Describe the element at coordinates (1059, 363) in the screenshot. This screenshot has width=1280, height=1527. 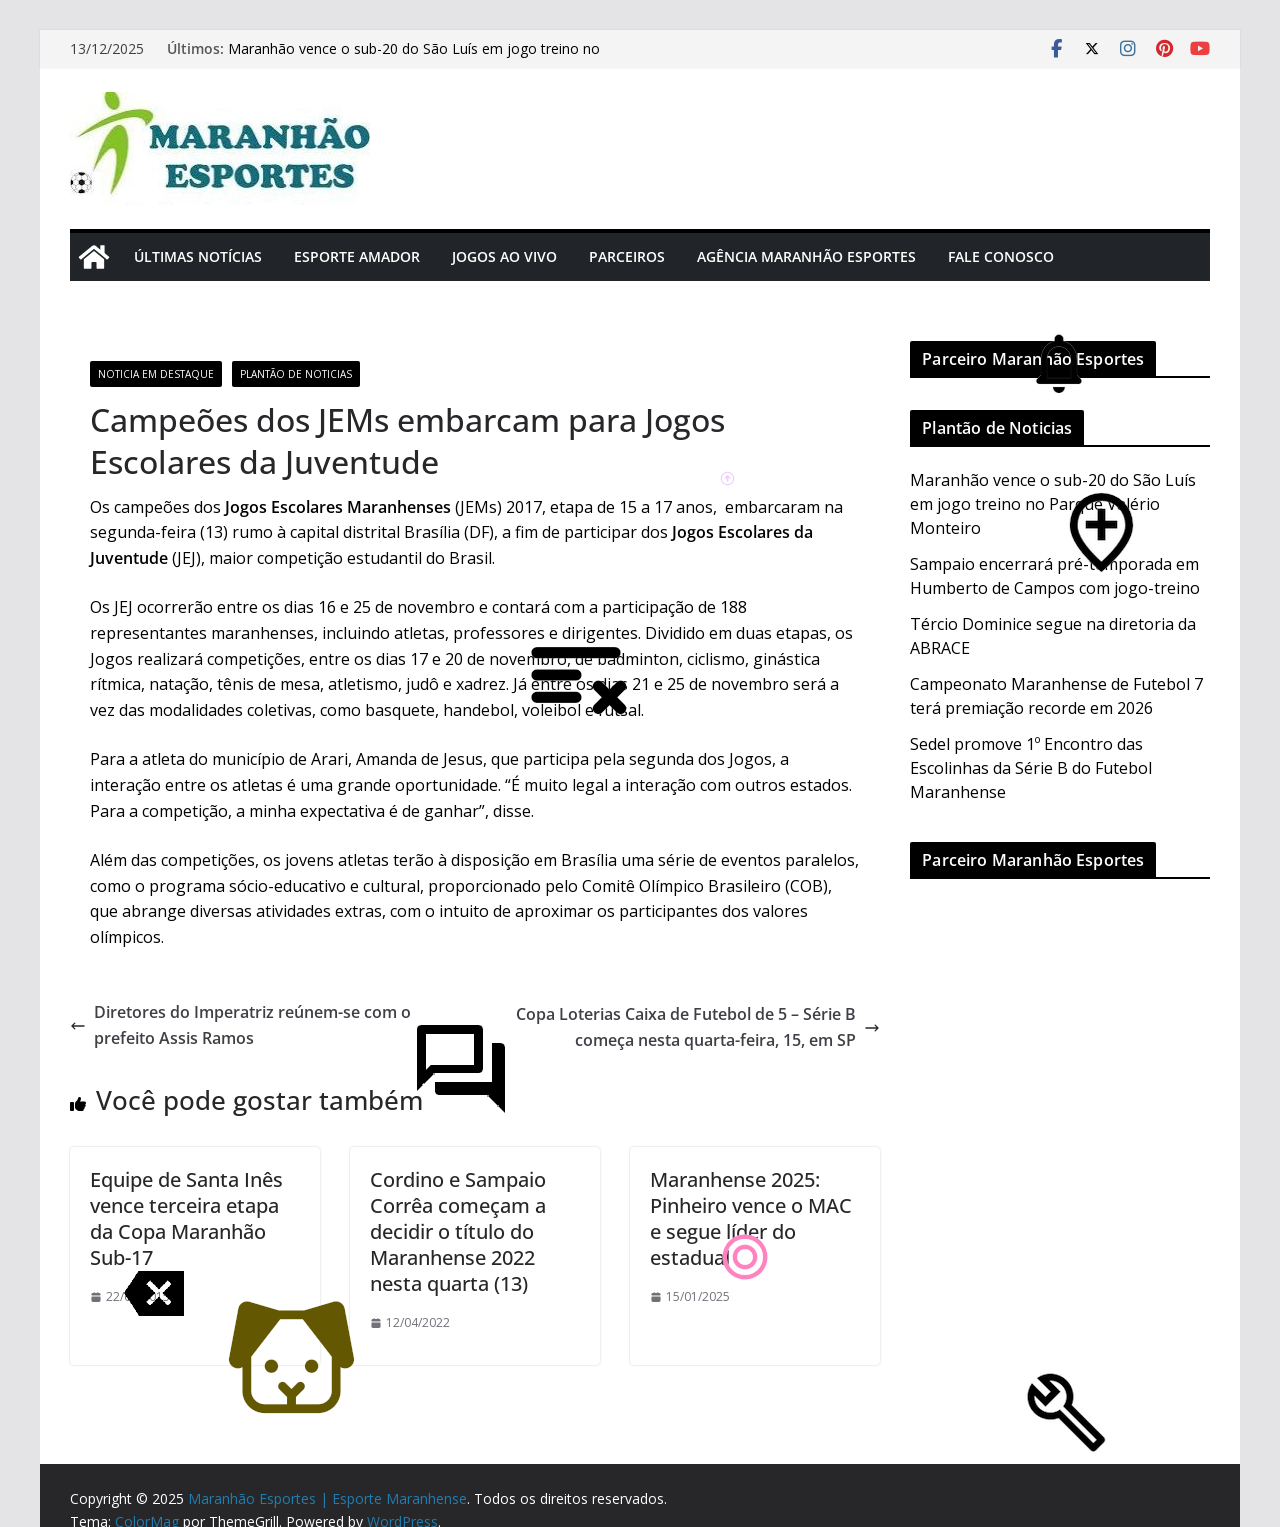
I see `view notifications` at that location.